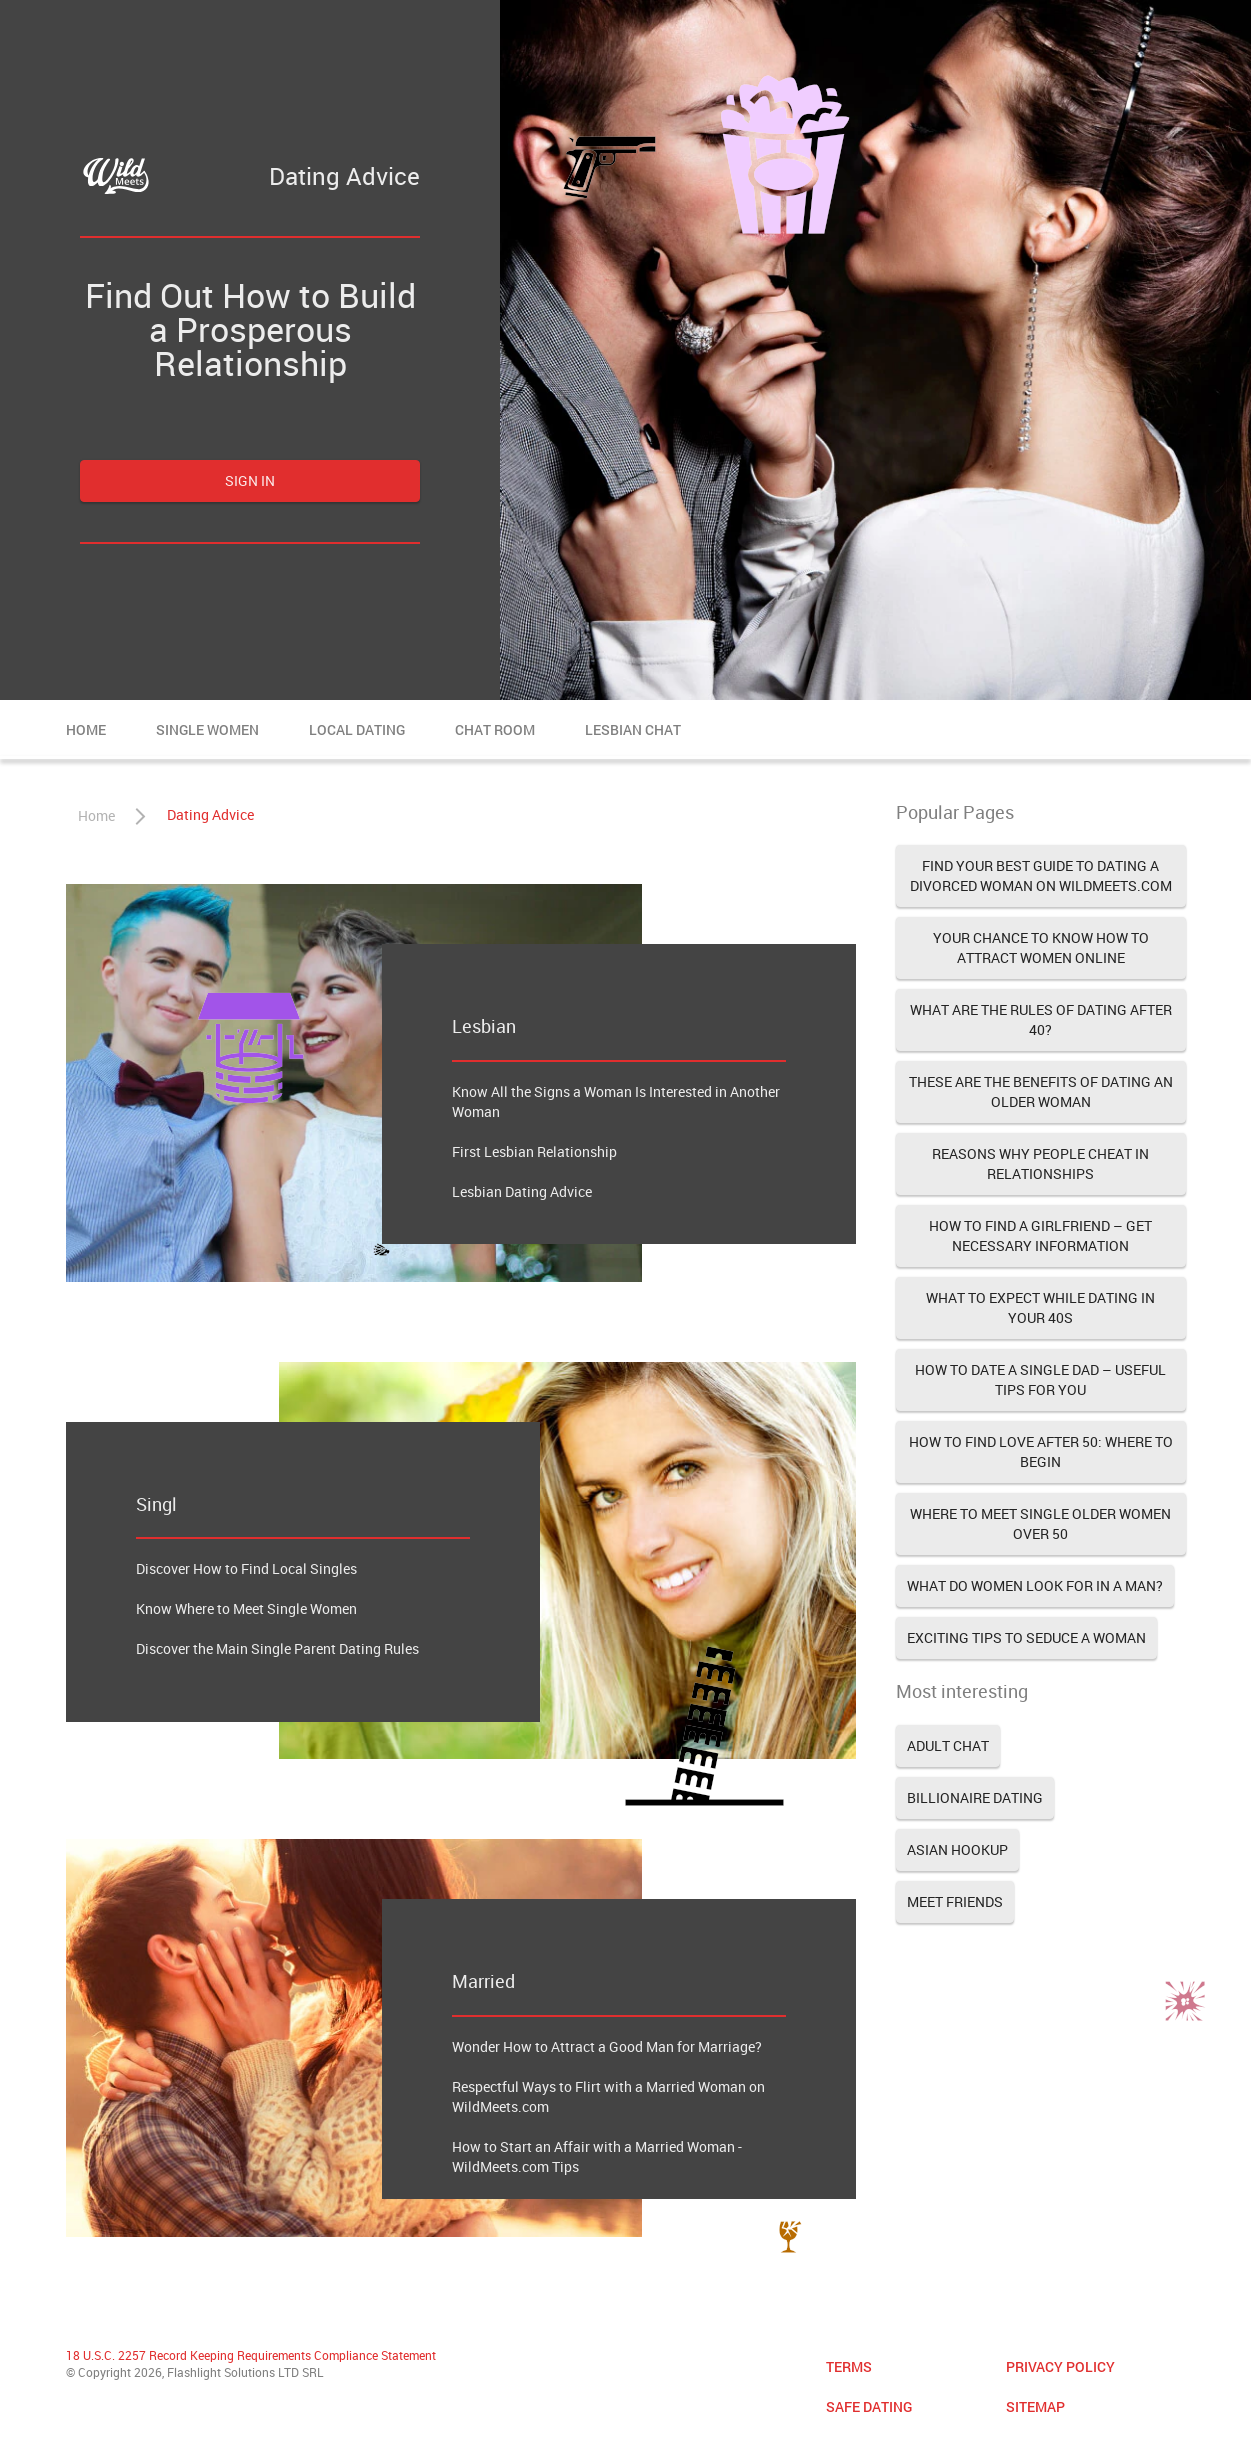 The width and height of the screenshot is (1251, 2447). Describe the element at coordinates (381, 1249) in the screenshot. I see `aztec eagle symbol or cultural icon` at that location.